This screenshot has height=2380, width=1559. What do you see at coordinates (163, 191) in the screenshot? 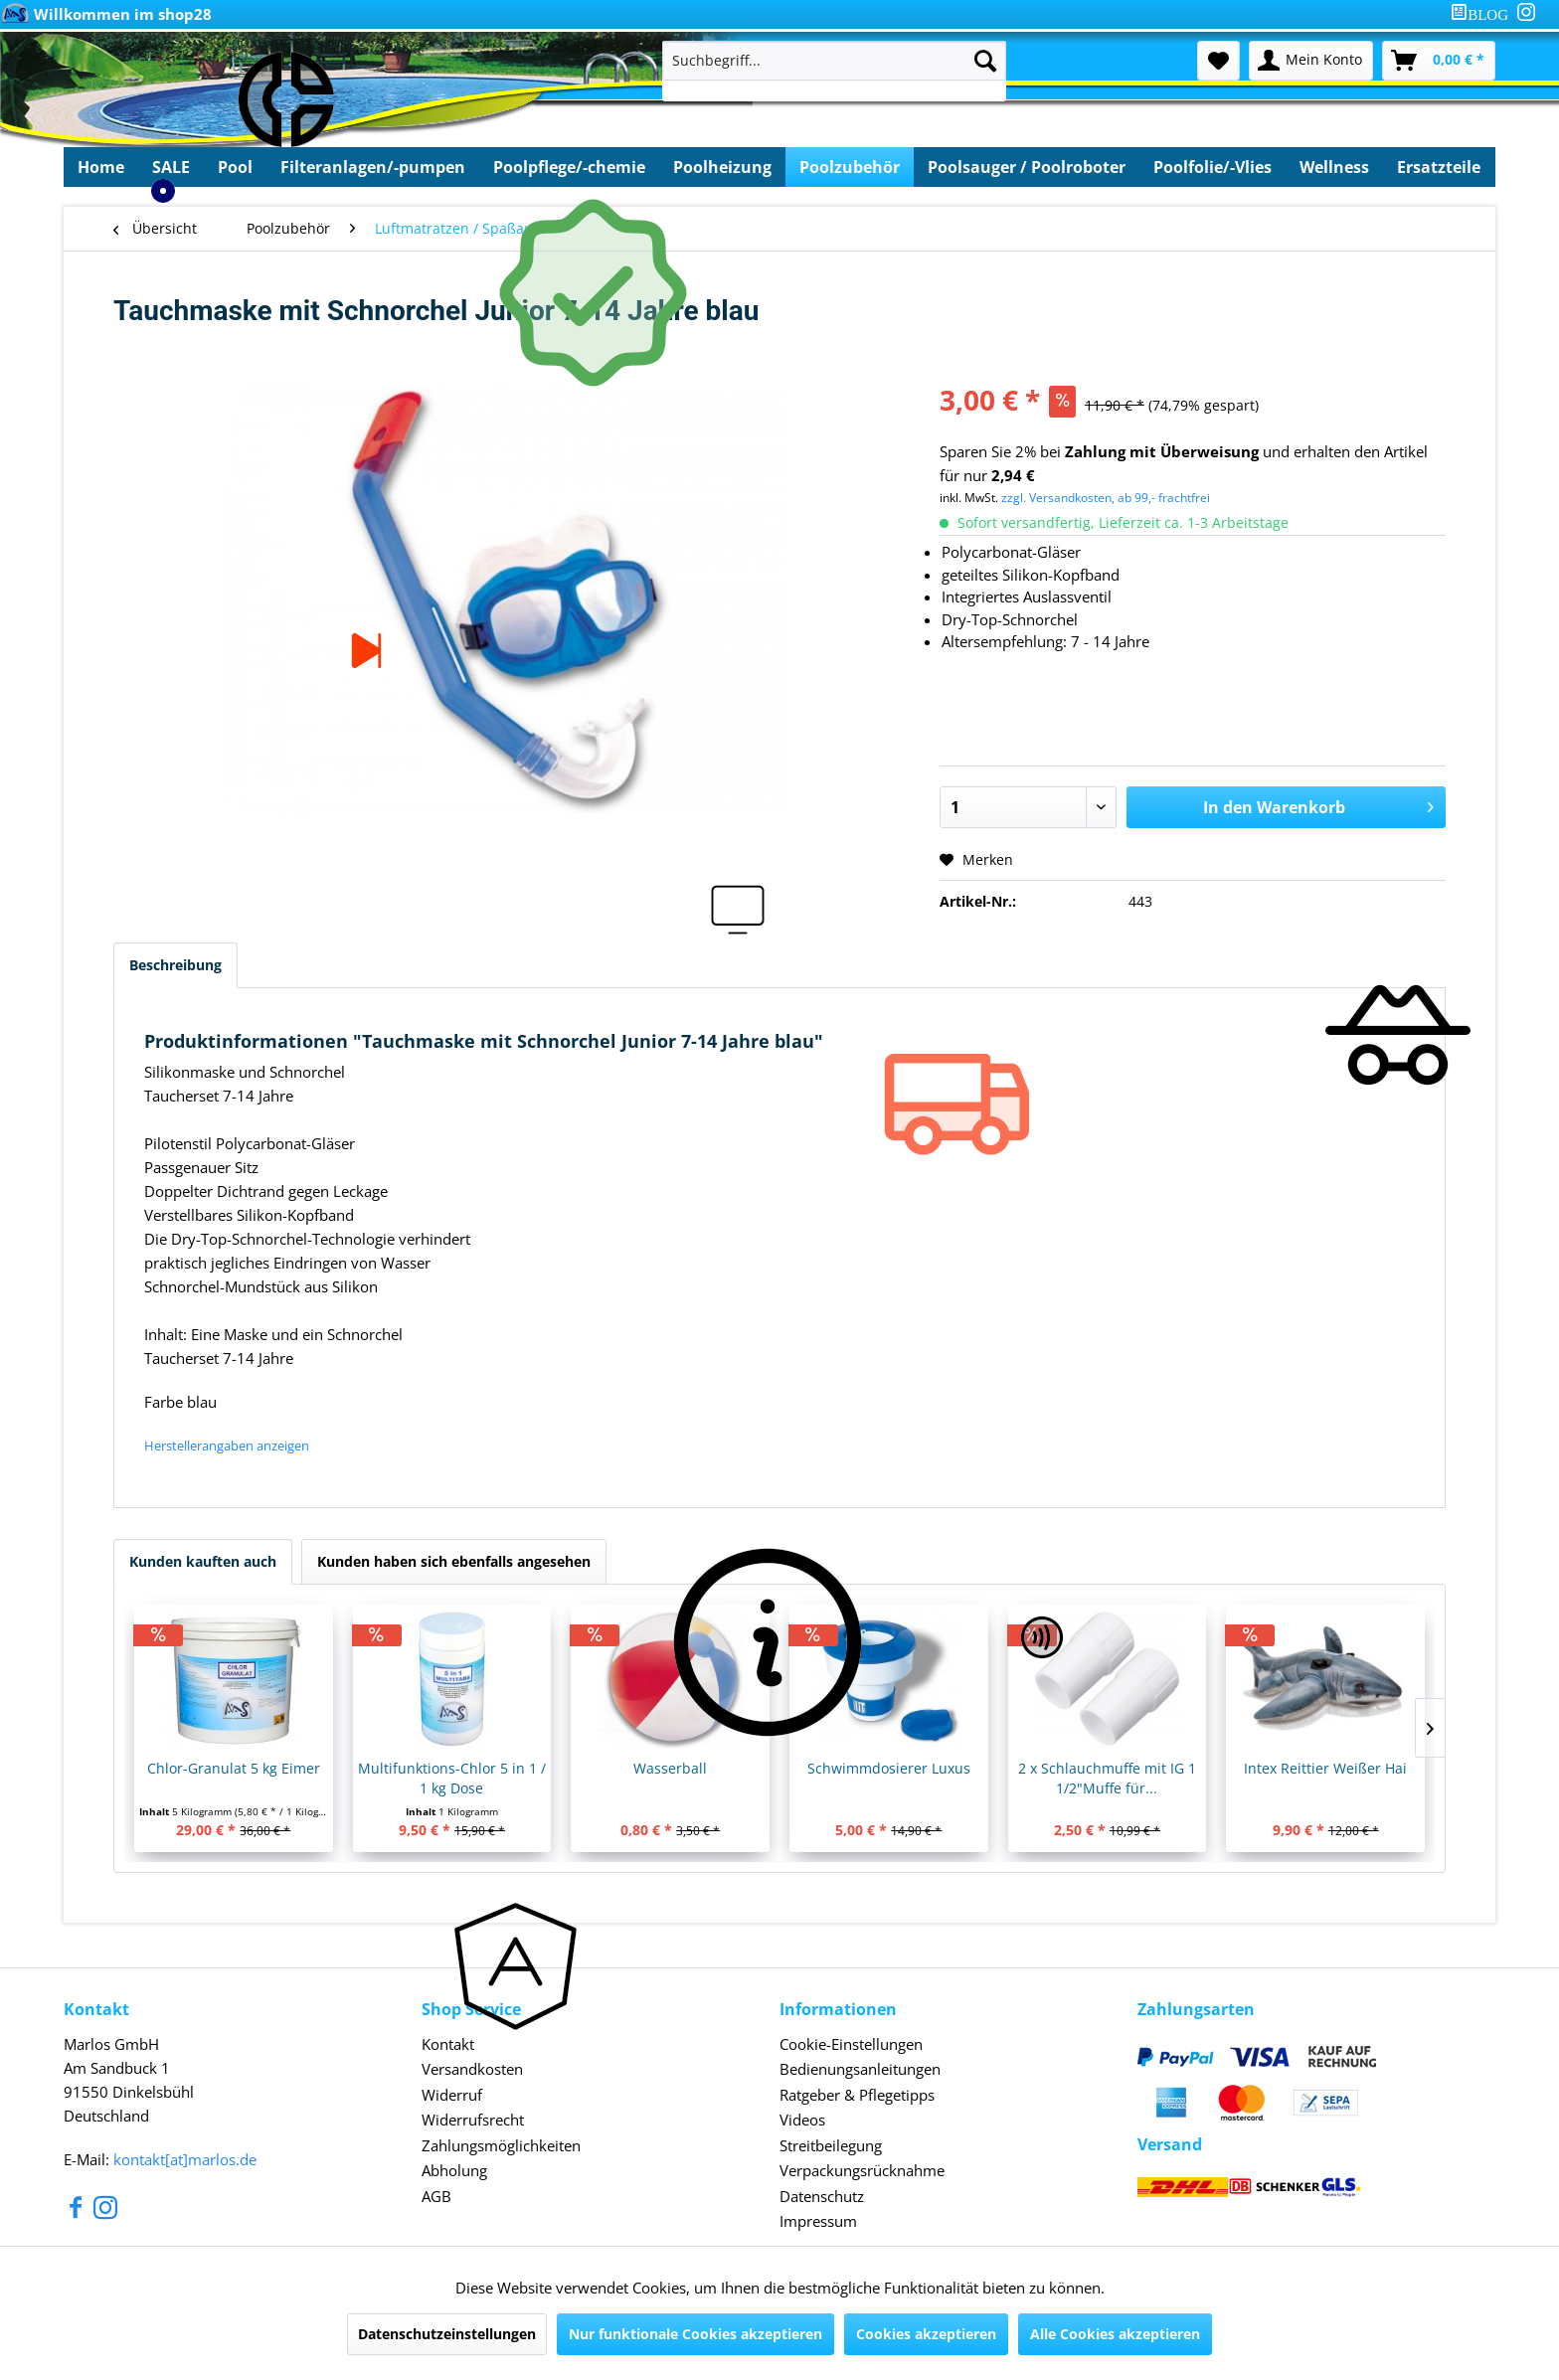
I see `indicates an unread notification or new item` at bounding box center [163, 191].